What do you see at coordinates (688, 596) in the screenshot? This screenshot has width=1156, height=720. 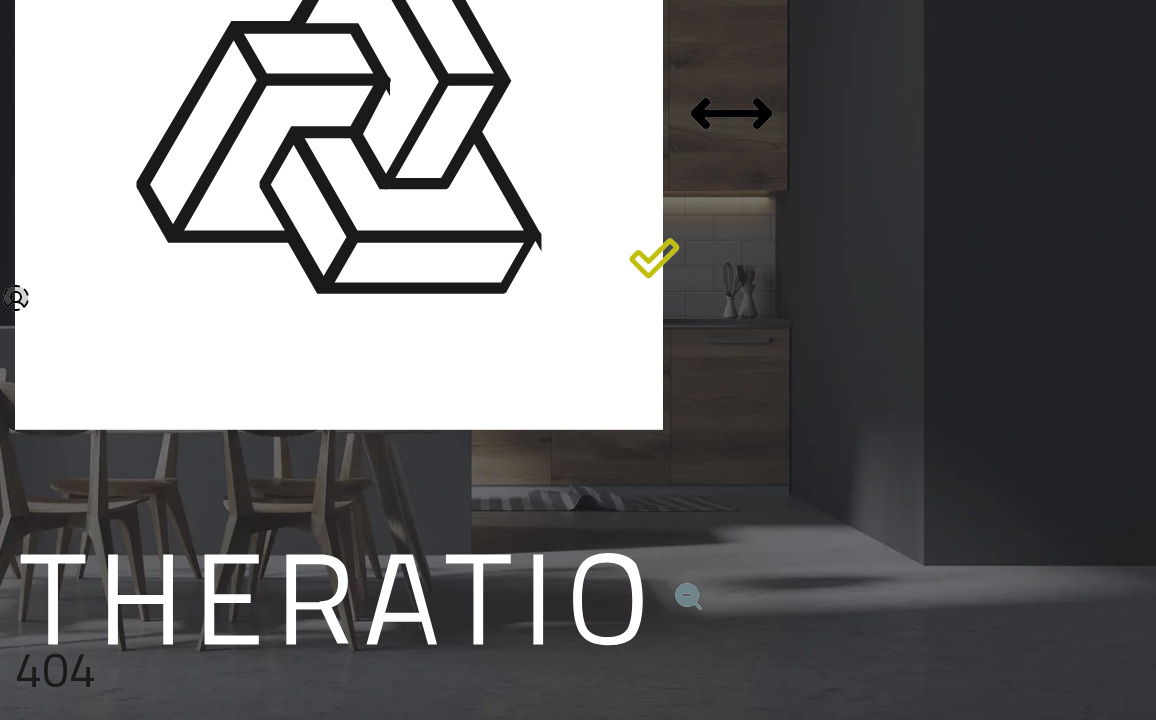 I see `zoom out or reduce magnification` at bounding box center [688, 596].